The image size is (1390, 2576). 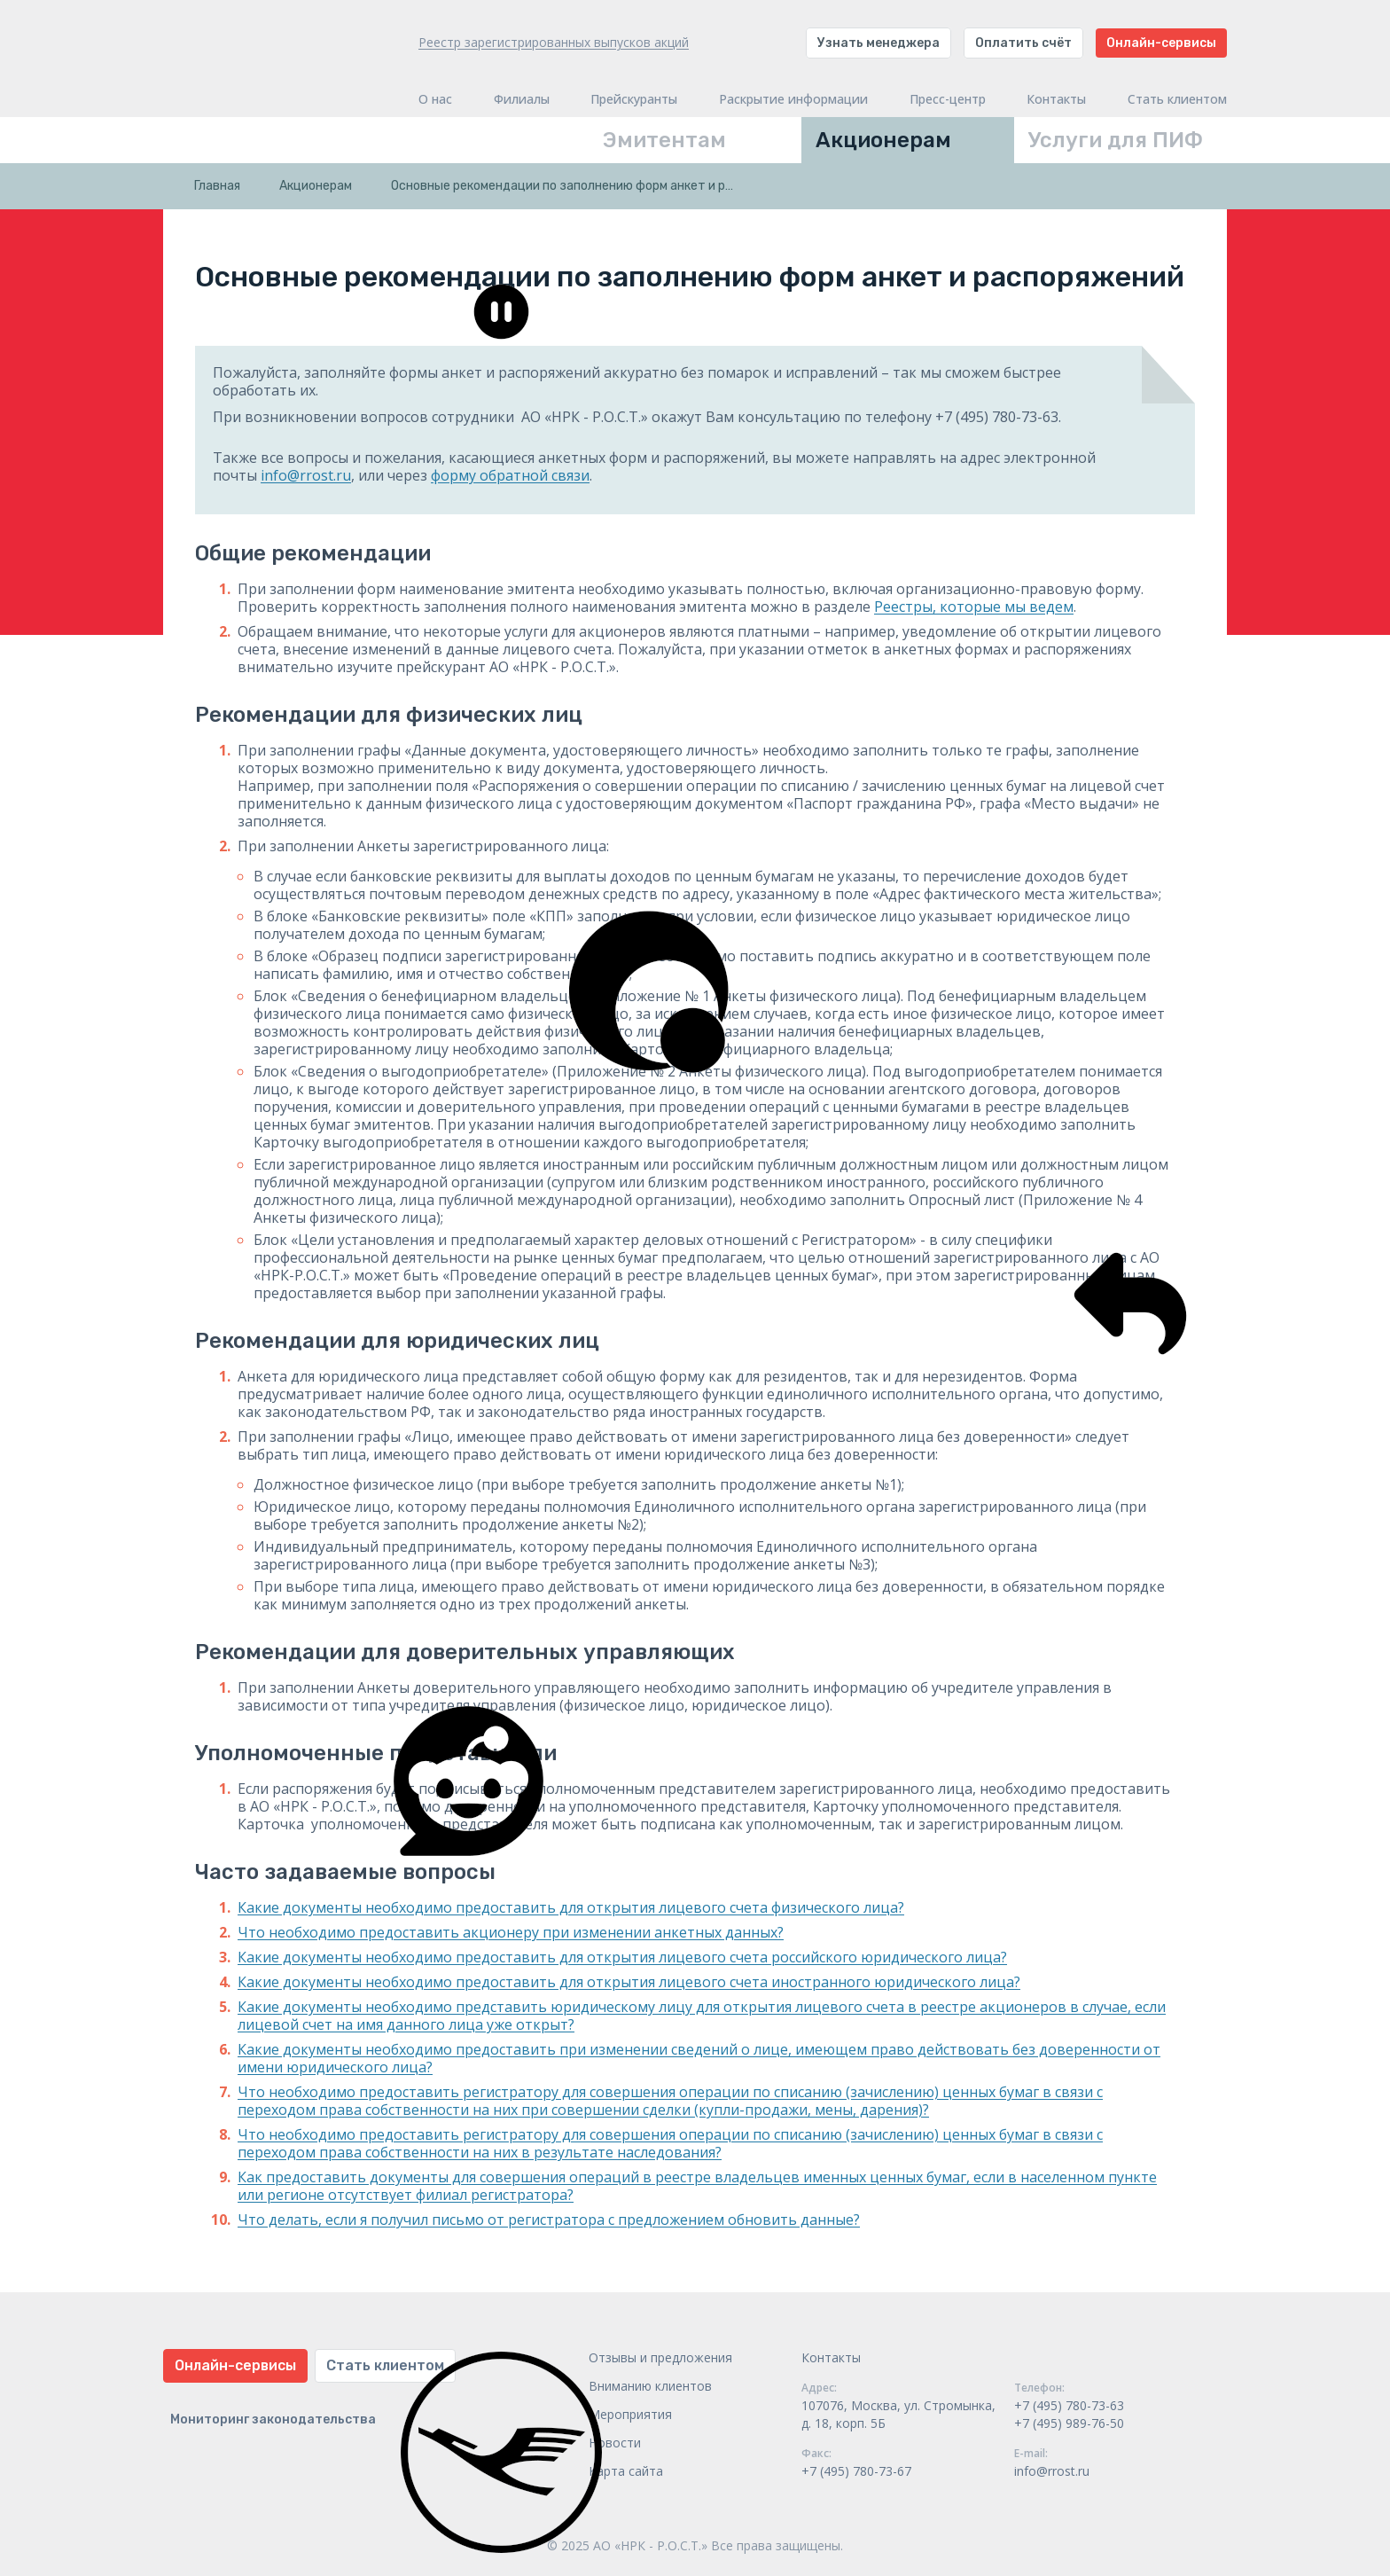 I want to click on quinscape company logo, so click(x=648, y=991).